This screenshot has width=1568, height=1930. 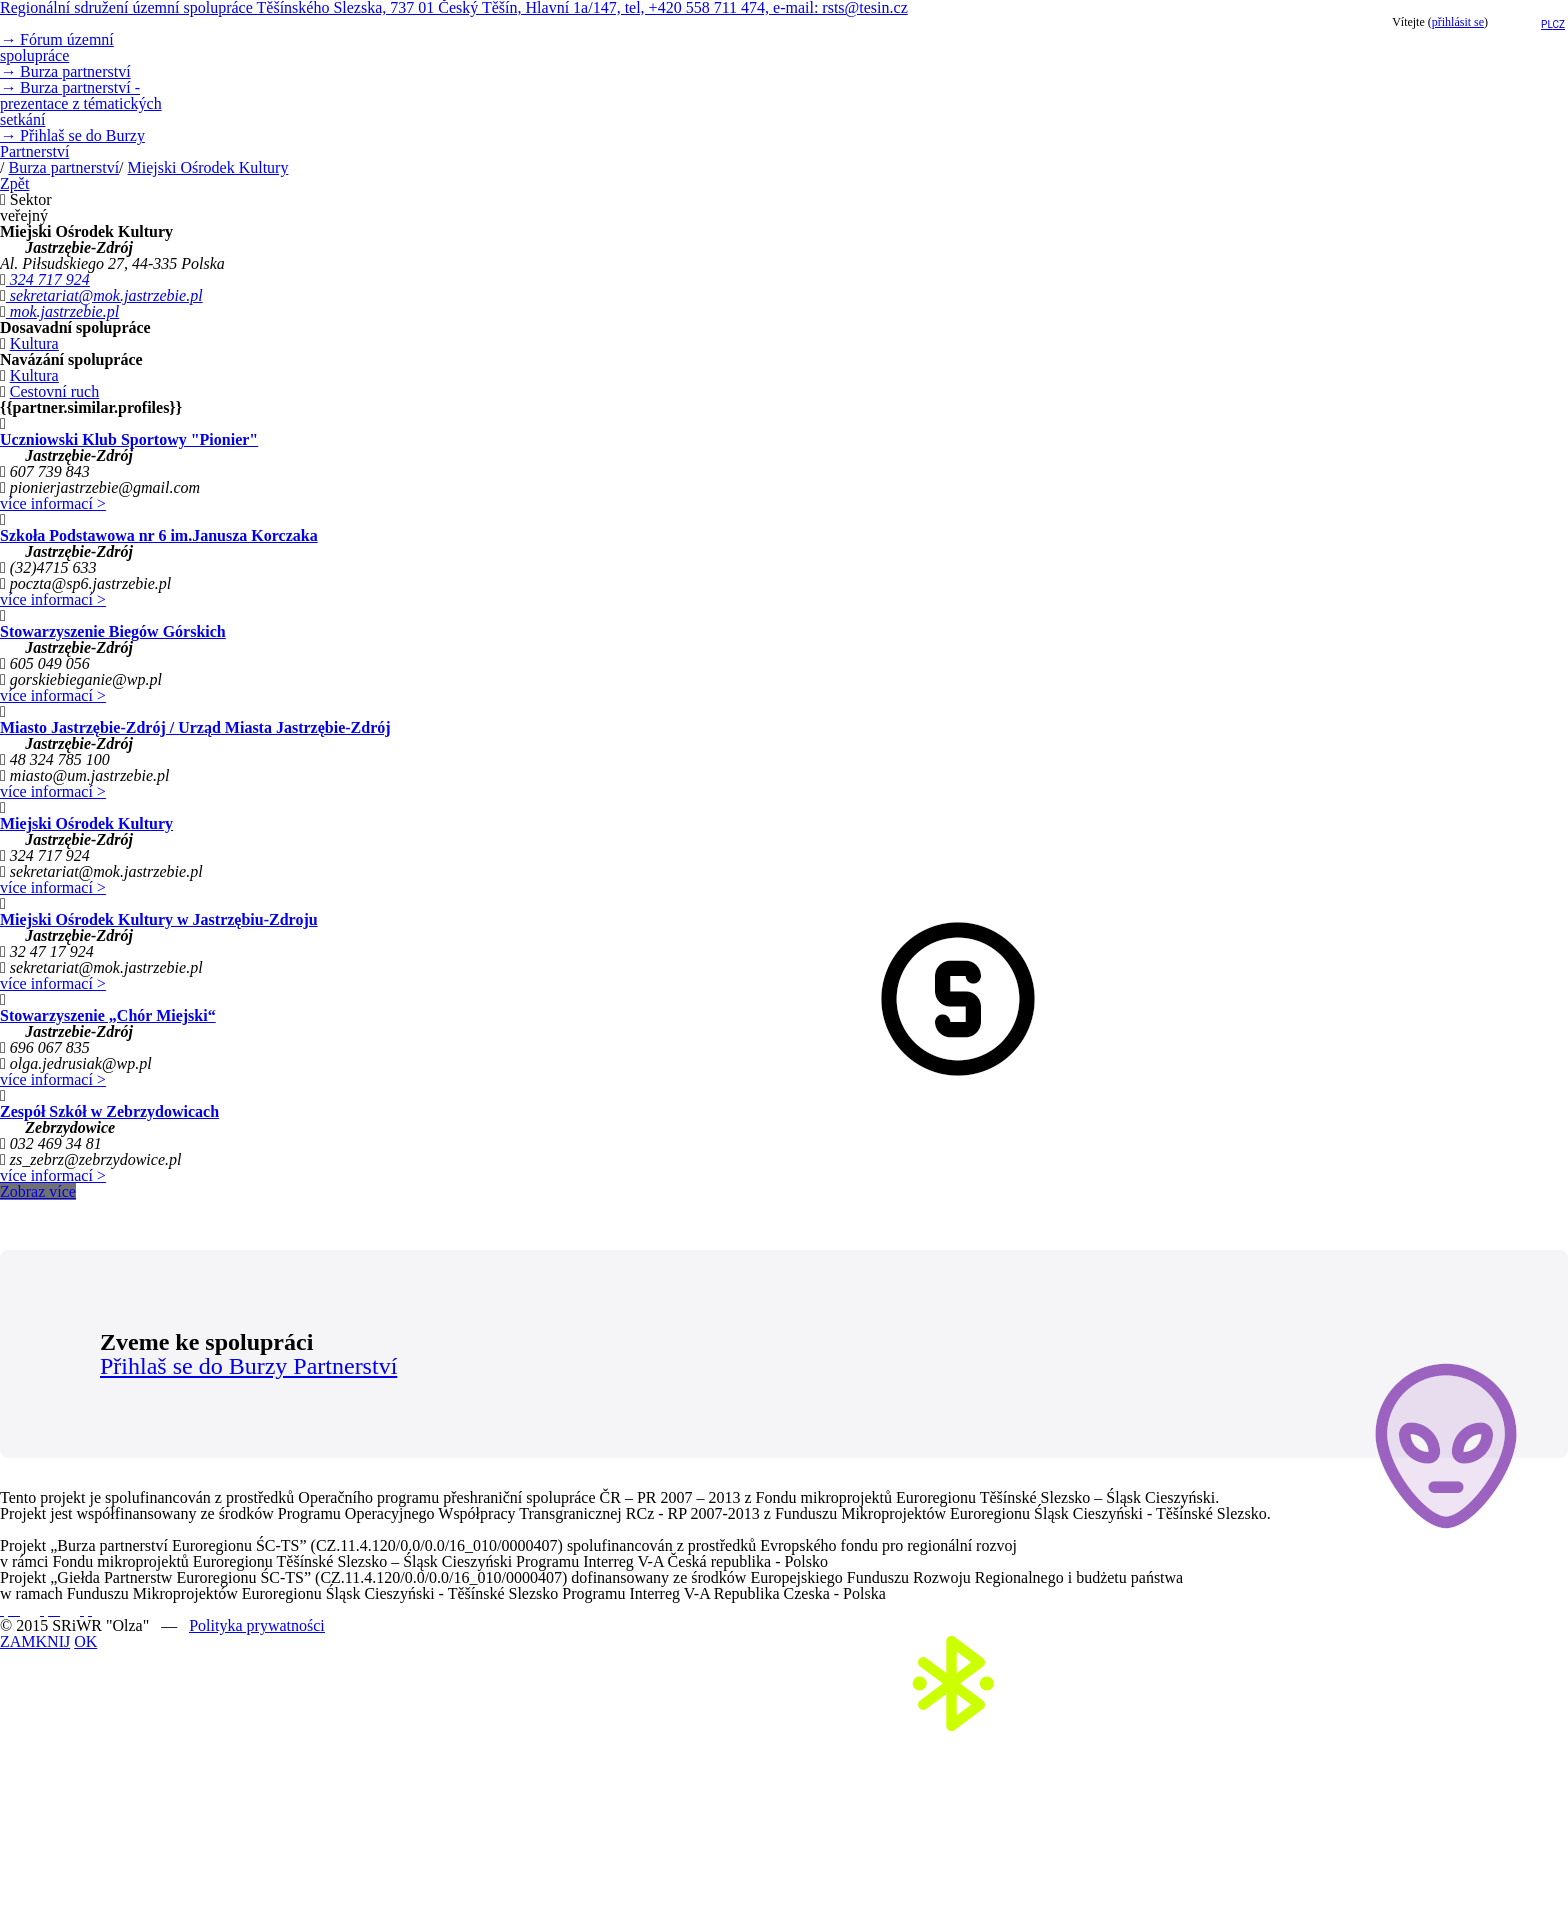 What do you see at coordinates (958, 999) in the screenshot?
I see `indicates a word or item starting with "S"` at bounding box center [958, 999].